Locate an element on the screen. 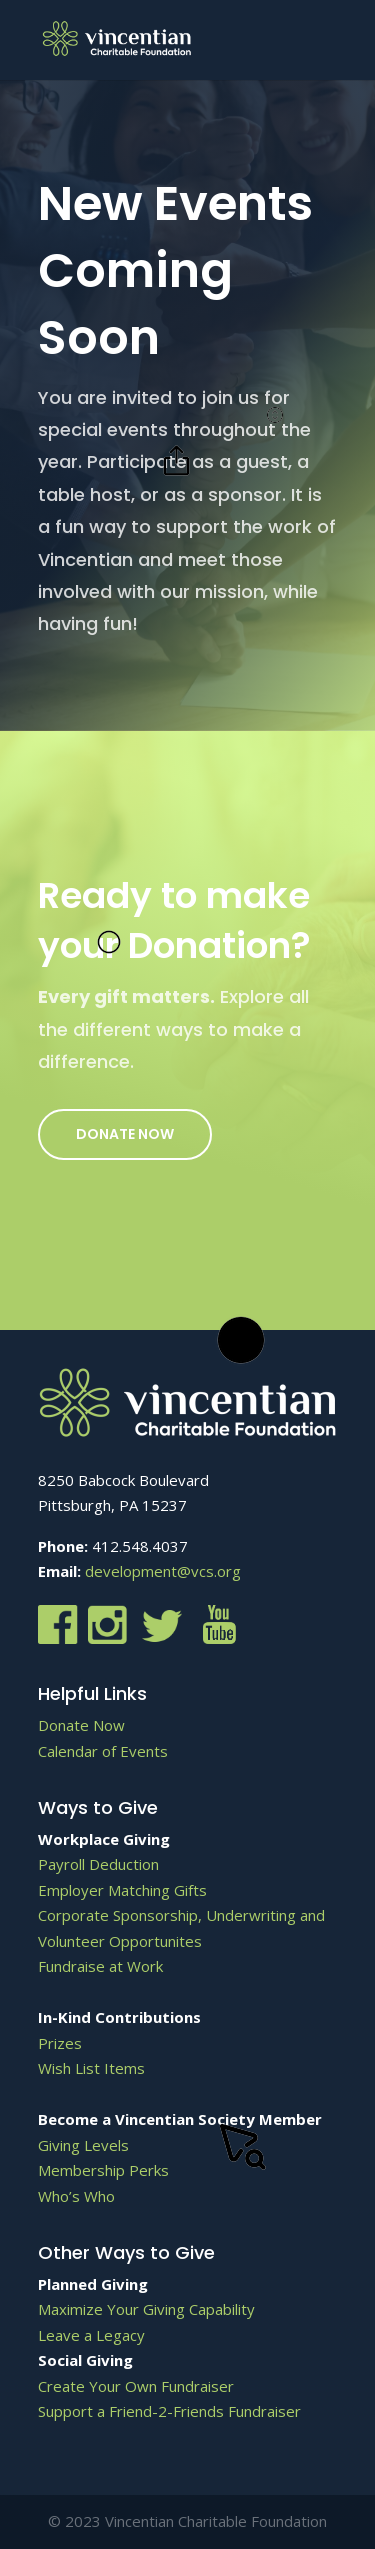  search for cursor or pointer settings is located at coordinates (240, 2144).